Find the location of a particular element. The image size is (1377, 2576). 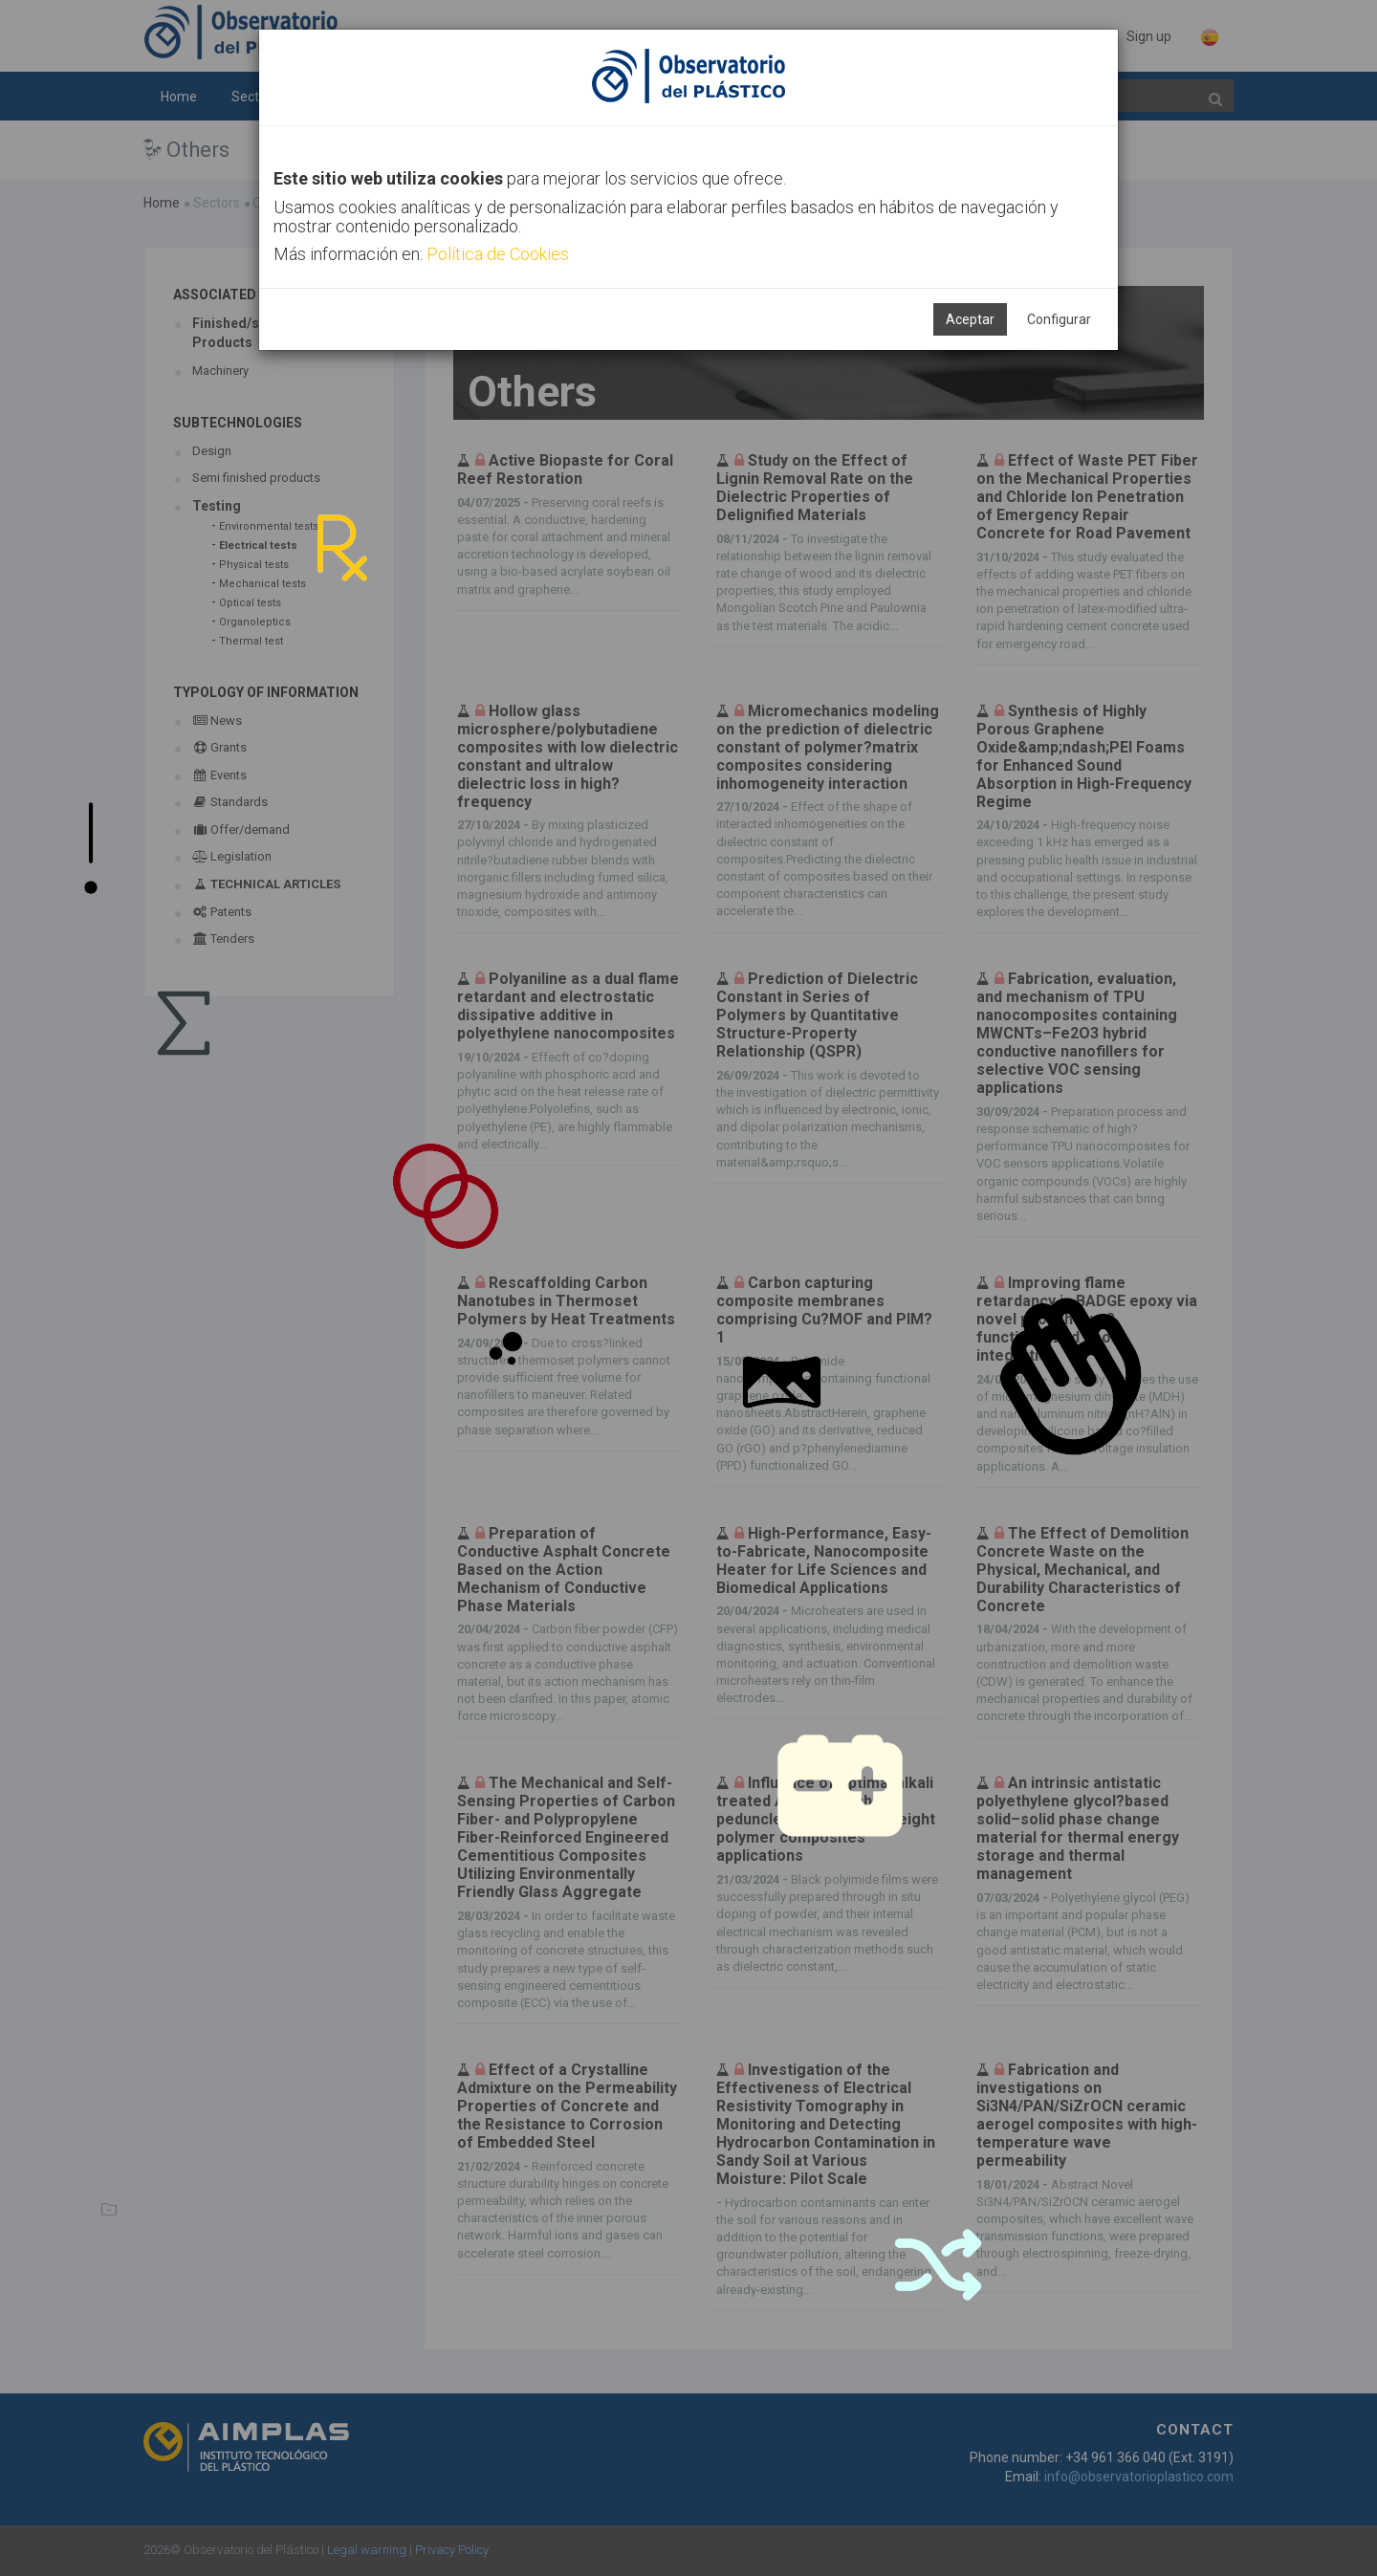

indicates a warning or alert requiring attention is located at coordinates (91, 848).